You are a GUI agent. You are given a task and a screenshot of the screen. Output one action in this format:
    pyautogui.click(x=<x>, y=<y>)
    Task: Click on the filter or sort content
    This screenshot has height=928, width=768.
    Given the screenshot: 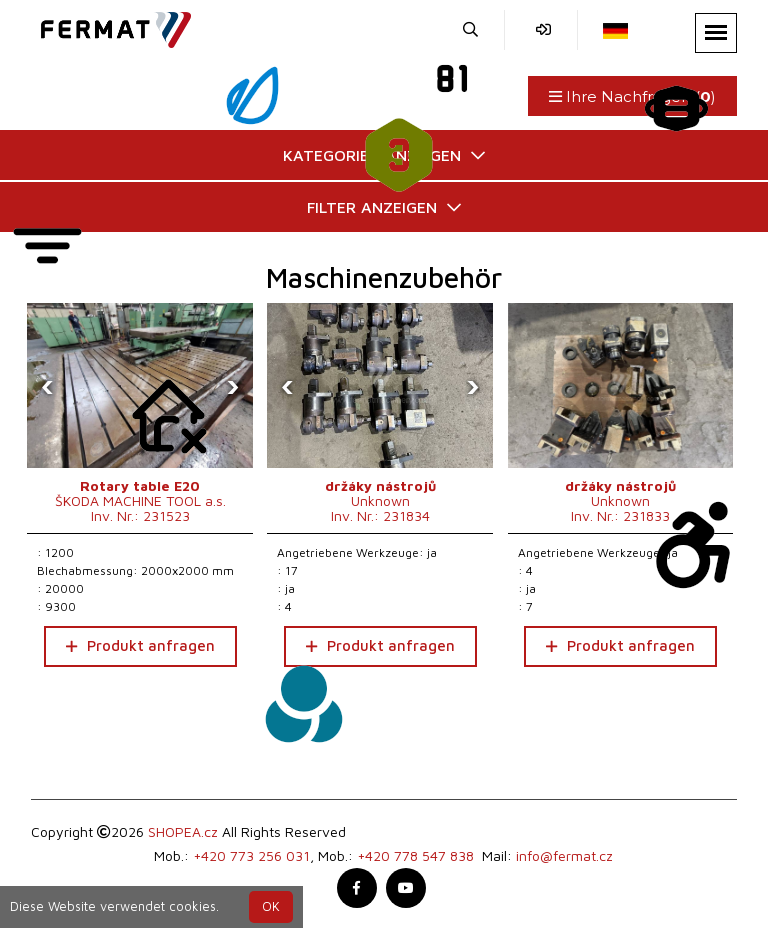 What is the action you would take?
    pyautogui.click(x=47, y=243)
    